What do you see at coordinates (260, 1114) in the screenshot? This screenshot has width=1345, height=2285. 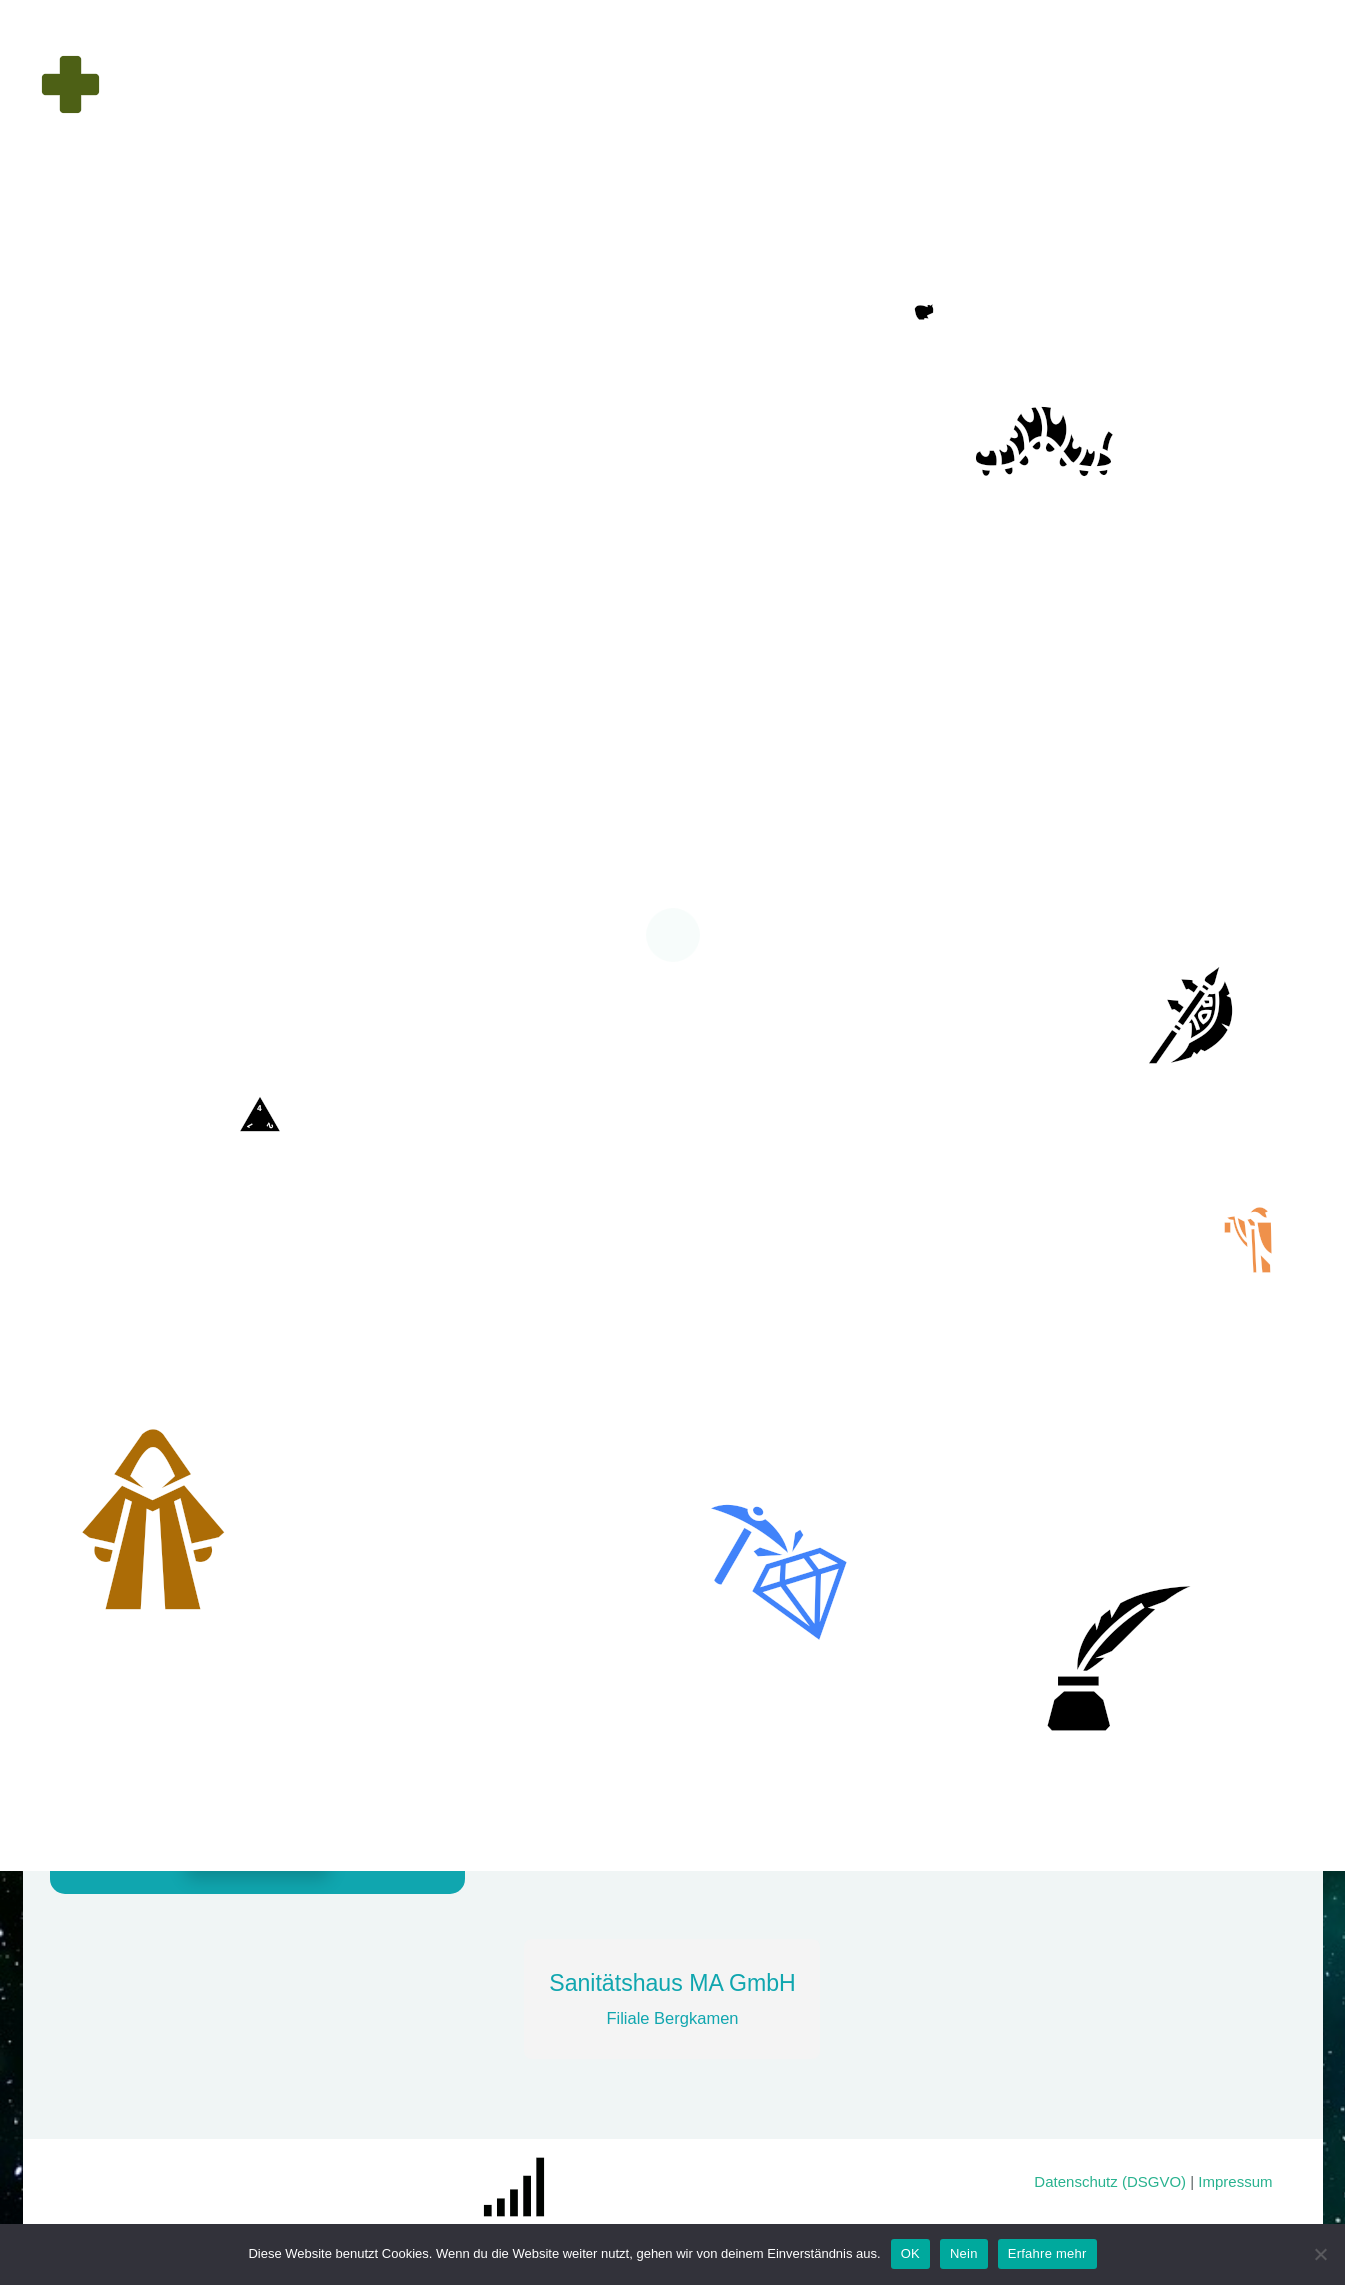 I see `select a 4-sided die for rolling` at bounding box center [260, 1114].